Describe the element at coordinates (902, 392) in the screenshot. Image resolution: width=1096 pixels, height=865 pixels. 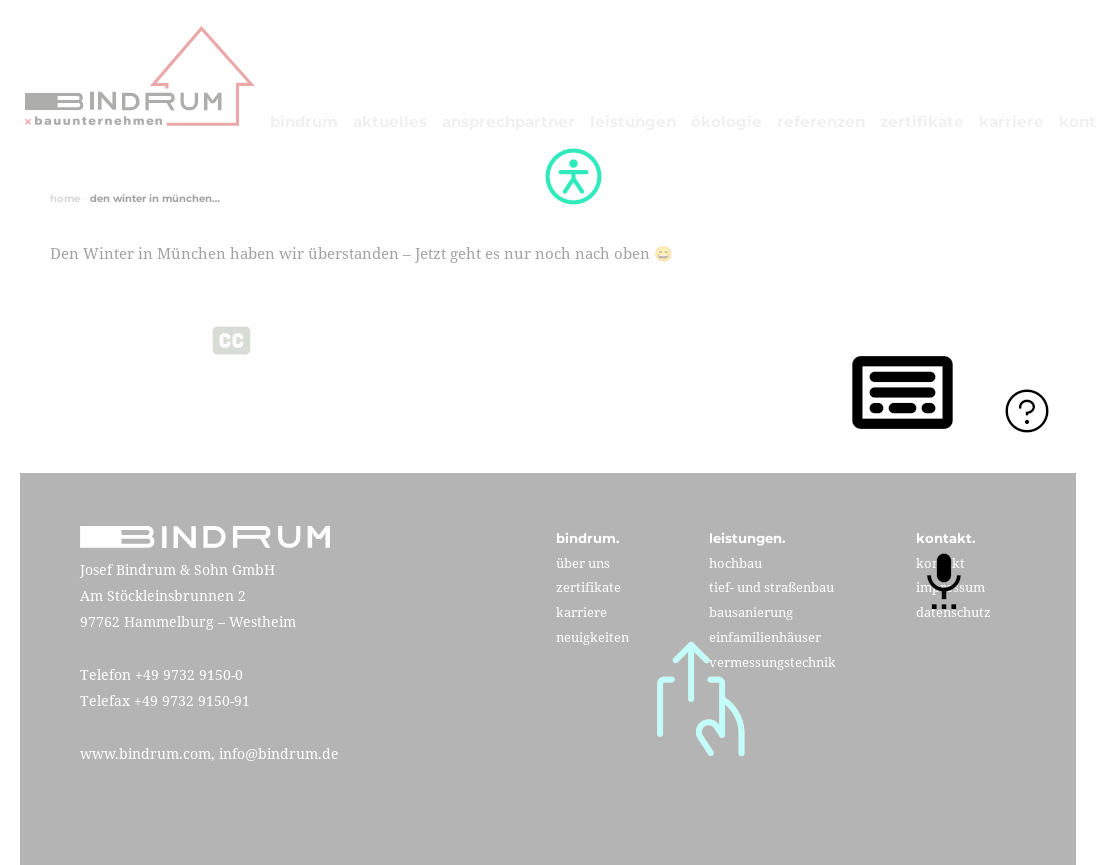
I see `open the on-screen keyboard` at that location.